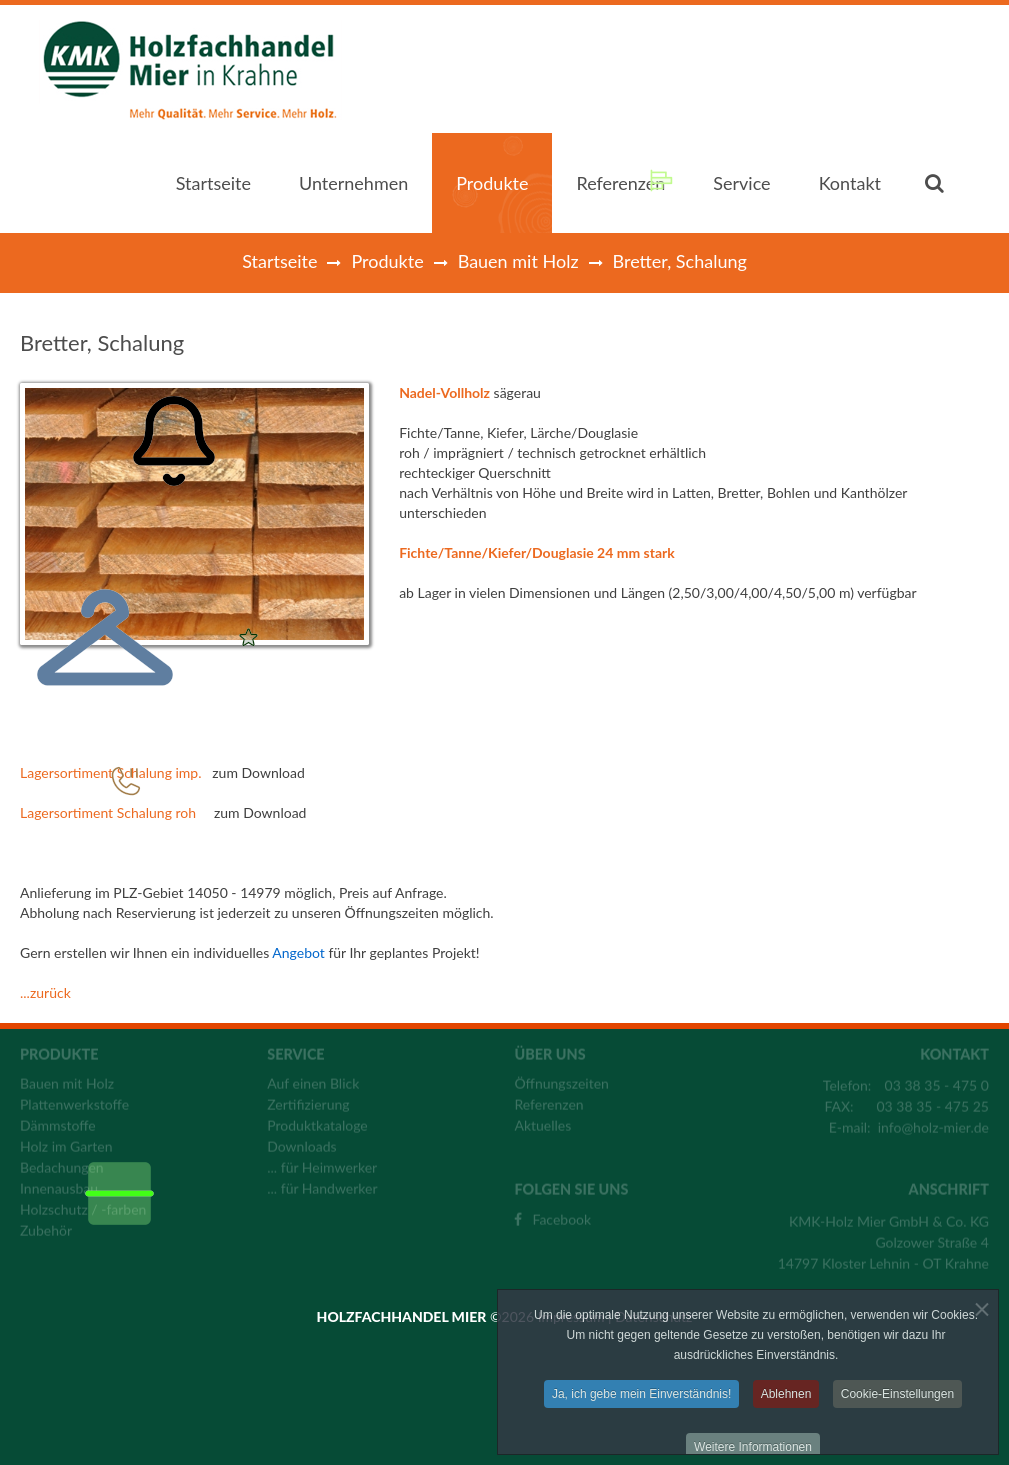  What do you see at coordinates (119, 1193) in the screenshot?
I see `decrease quantity or value` at bounding box center [119, 1193].